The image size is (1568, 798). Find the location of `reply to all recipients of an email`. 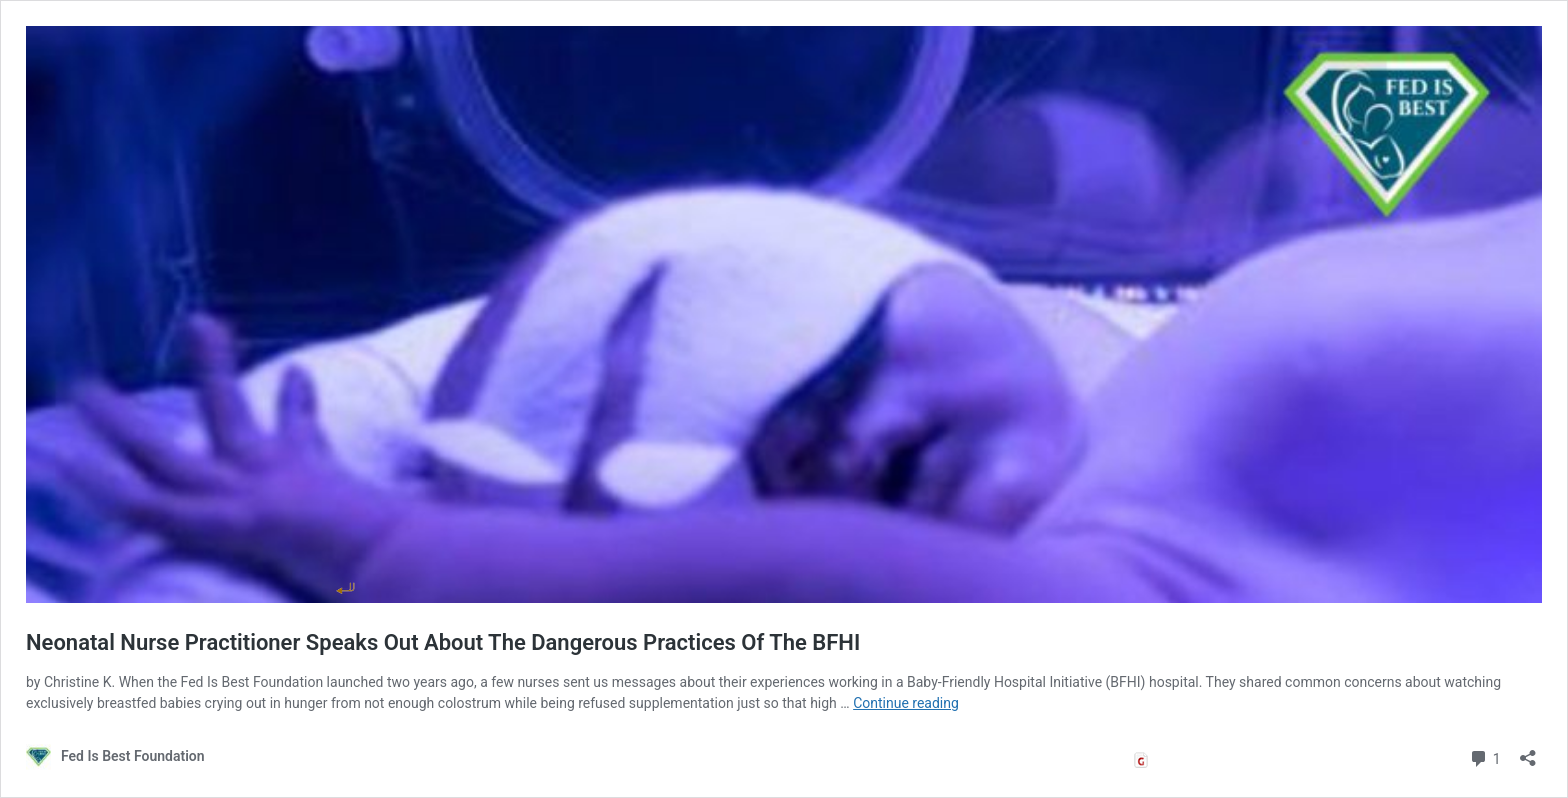

reply to all recipients of an email is located at coordinates (345, 587).